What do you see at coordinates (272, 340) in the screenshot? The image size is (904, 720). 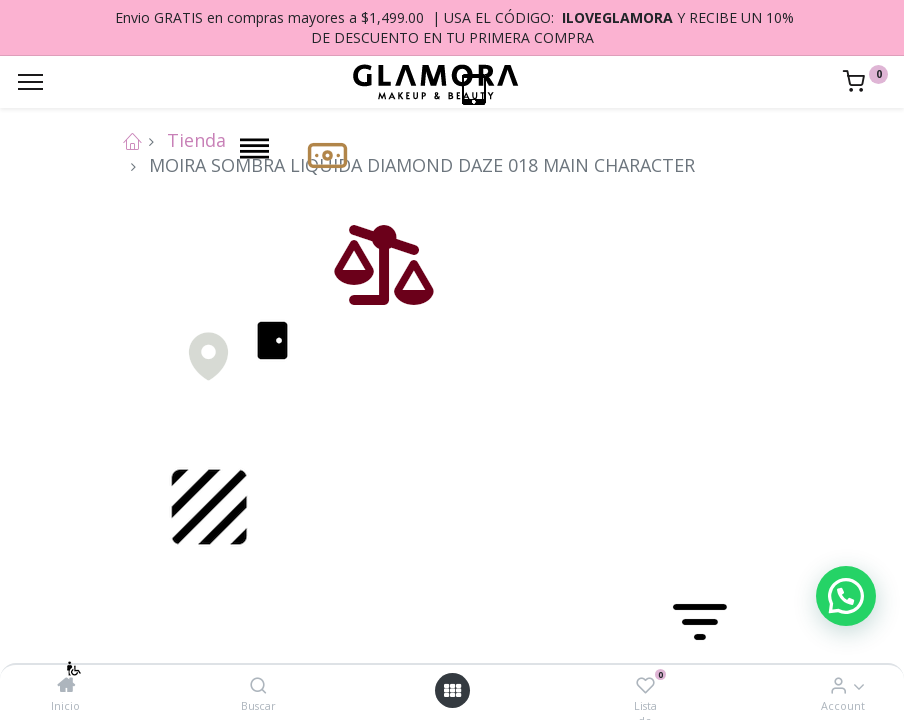 I see `door sensor status indicator` at bounding box center [272, 340].